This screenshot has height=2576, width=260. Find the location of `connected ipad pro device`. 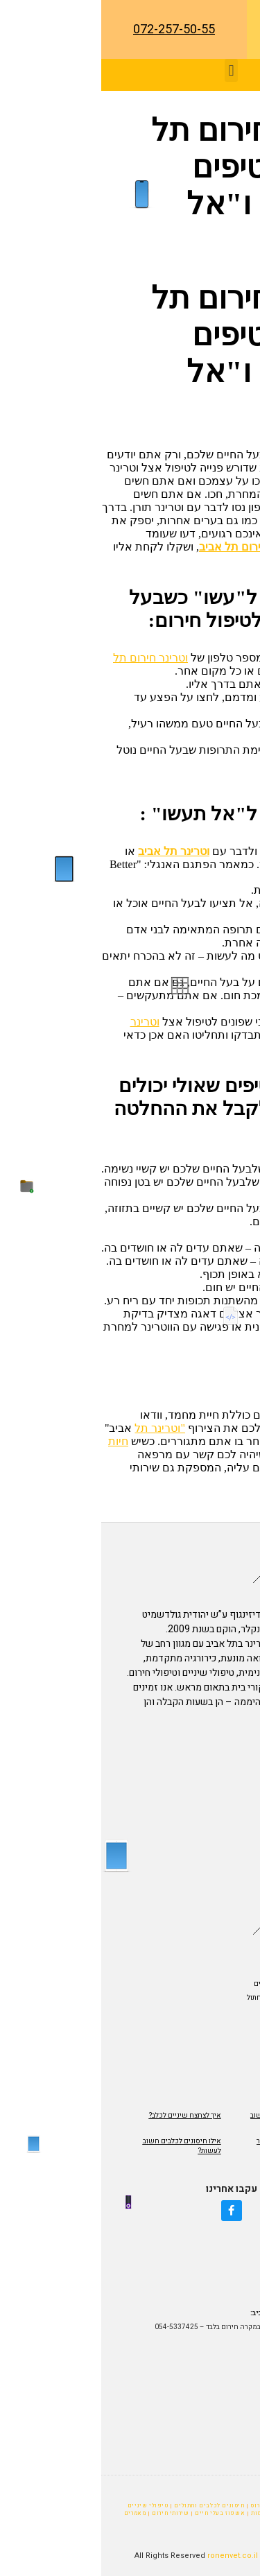

connected ipad pro device is located at coordinates (33, 2143).